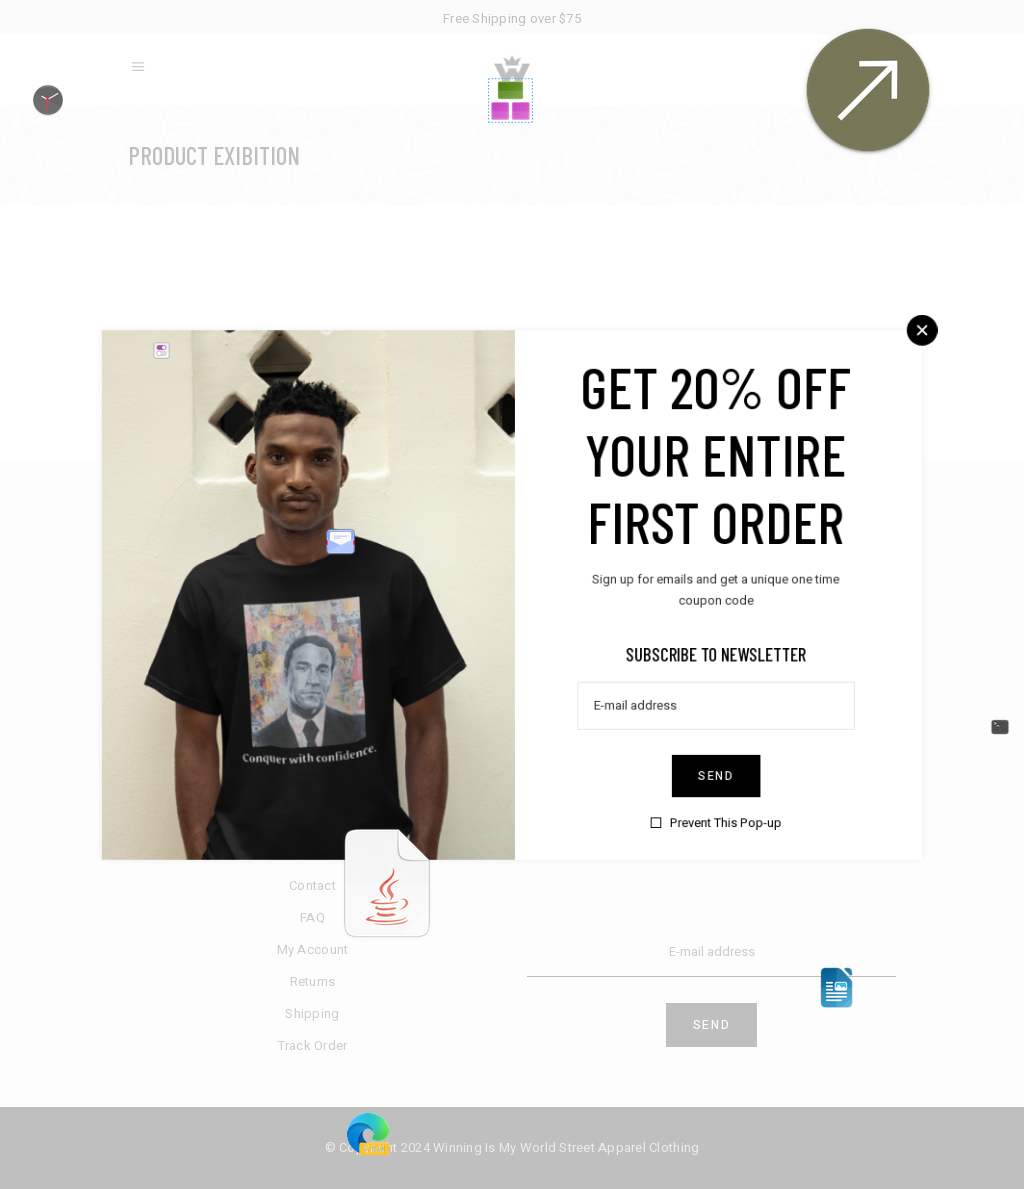  Describe the element at coordinates (510, 100) in the screenshot. I see `select all items in the current view` at that location.